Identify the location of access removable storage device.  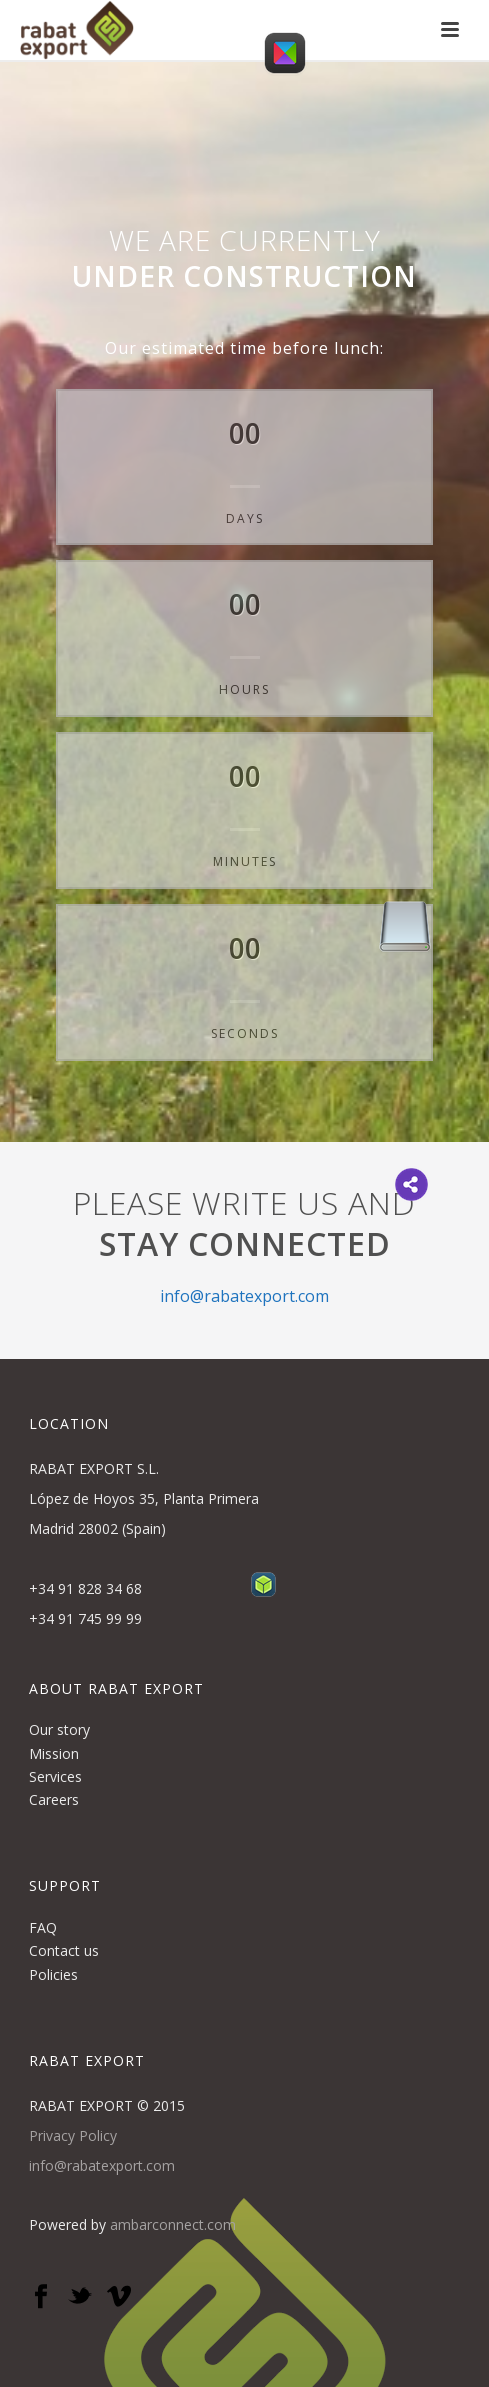
(405, 927).